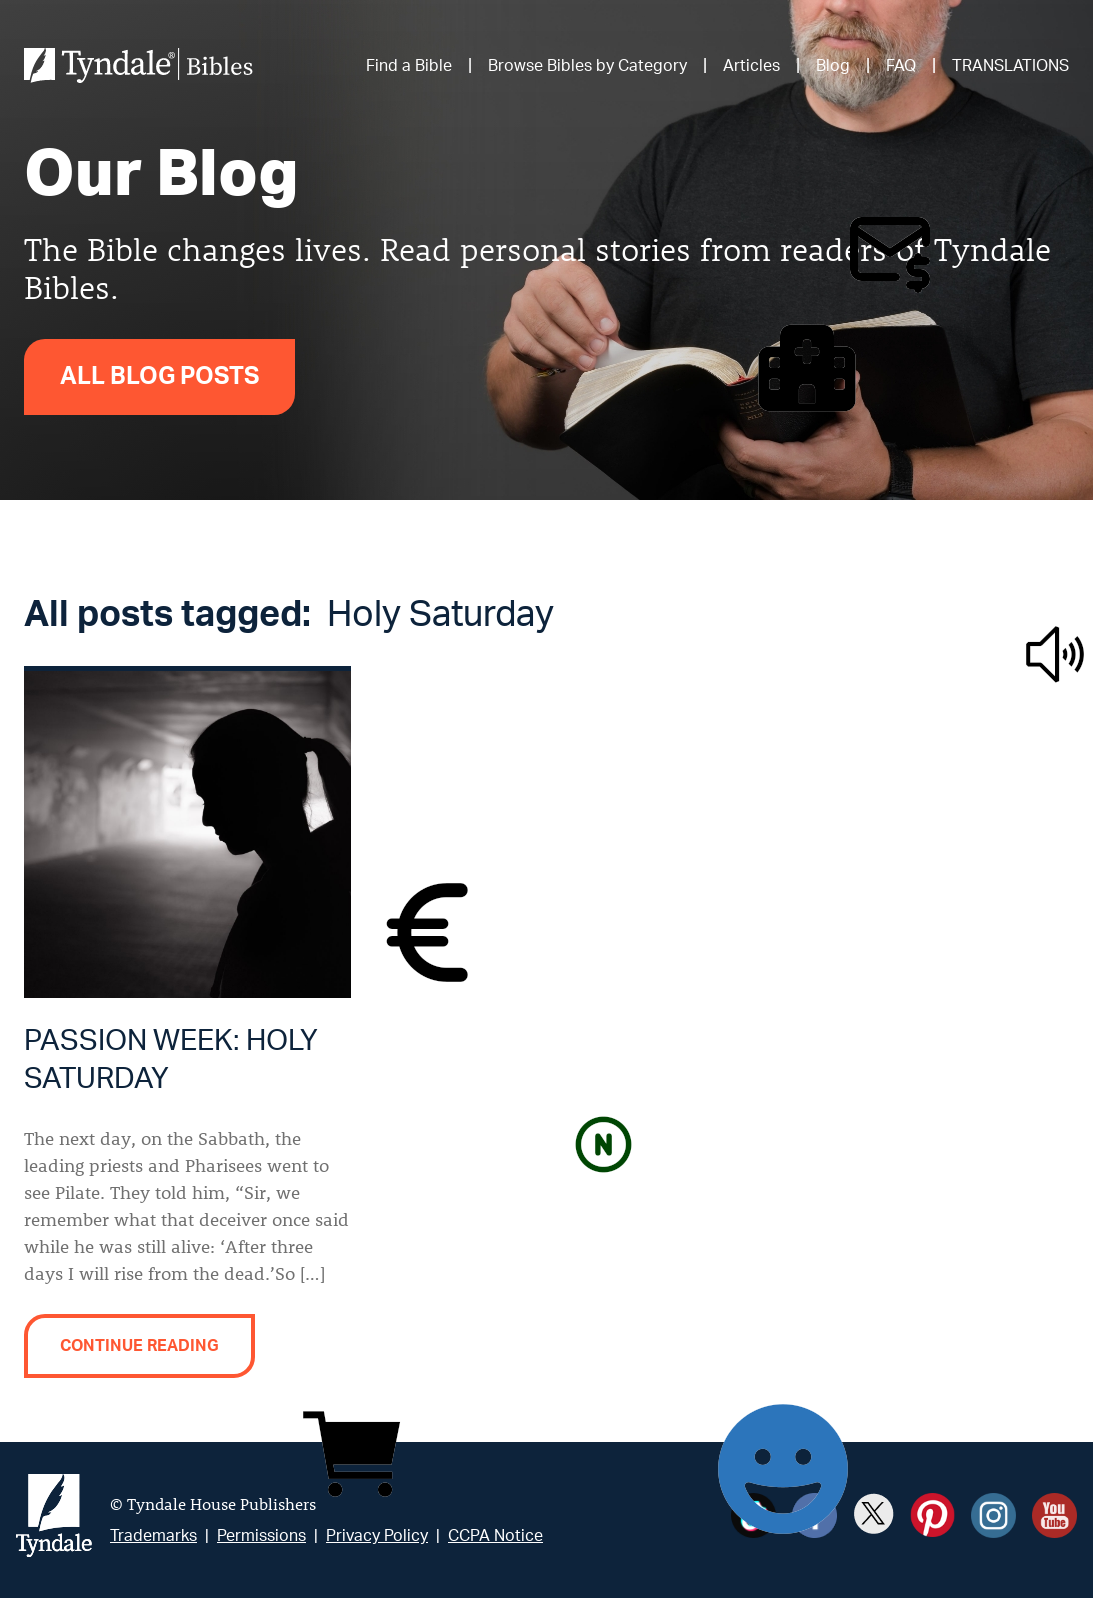  Describe the element at coordinates (432, 932) in the screenshot. I see `view price in euros` at that location.